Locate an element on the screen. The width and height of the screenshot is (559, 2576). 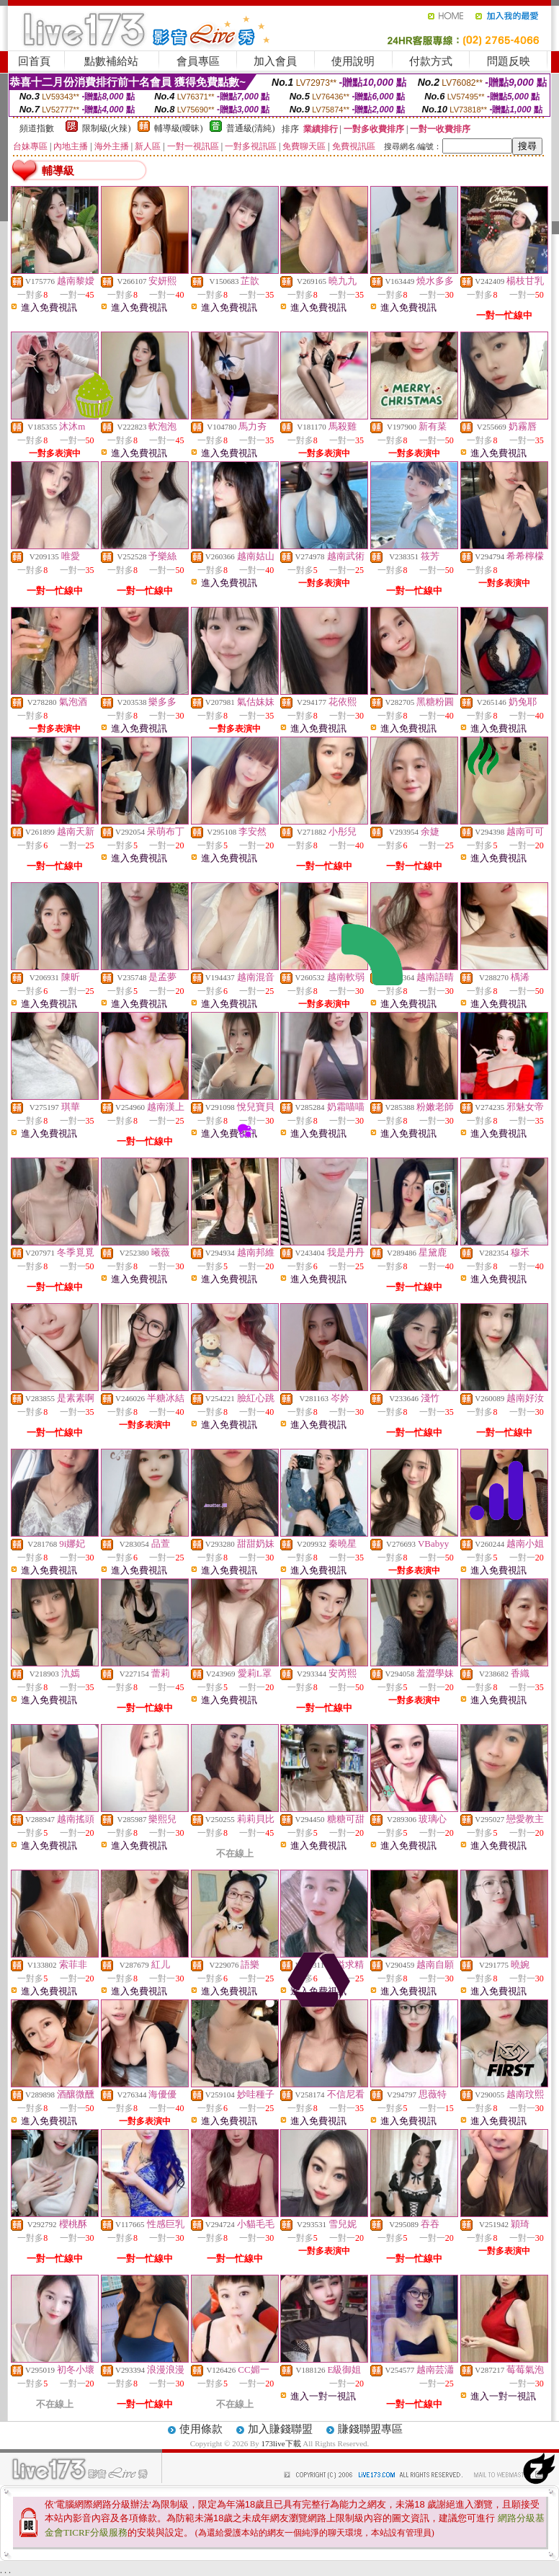
vanilla extract css framework logo is located at coordinates (94, 395).